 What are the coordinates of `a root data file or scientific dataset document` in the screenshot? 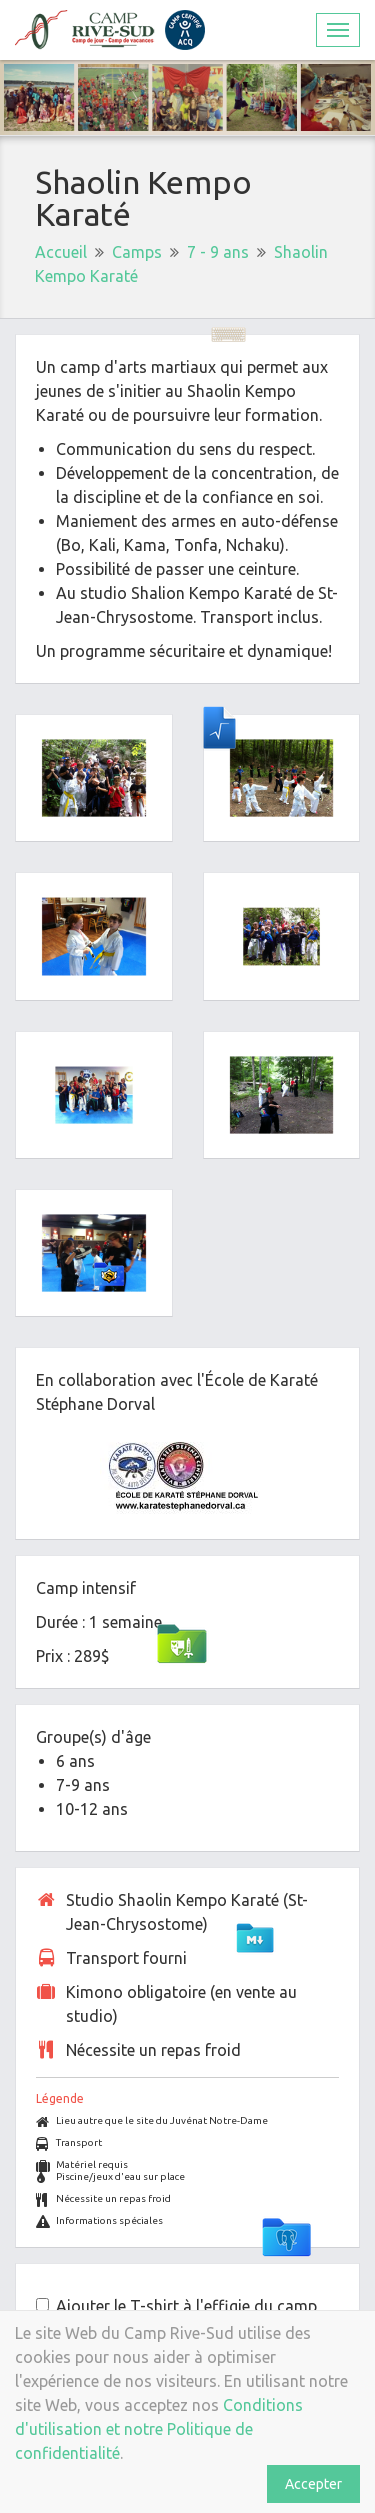 It's located at (219, 728).